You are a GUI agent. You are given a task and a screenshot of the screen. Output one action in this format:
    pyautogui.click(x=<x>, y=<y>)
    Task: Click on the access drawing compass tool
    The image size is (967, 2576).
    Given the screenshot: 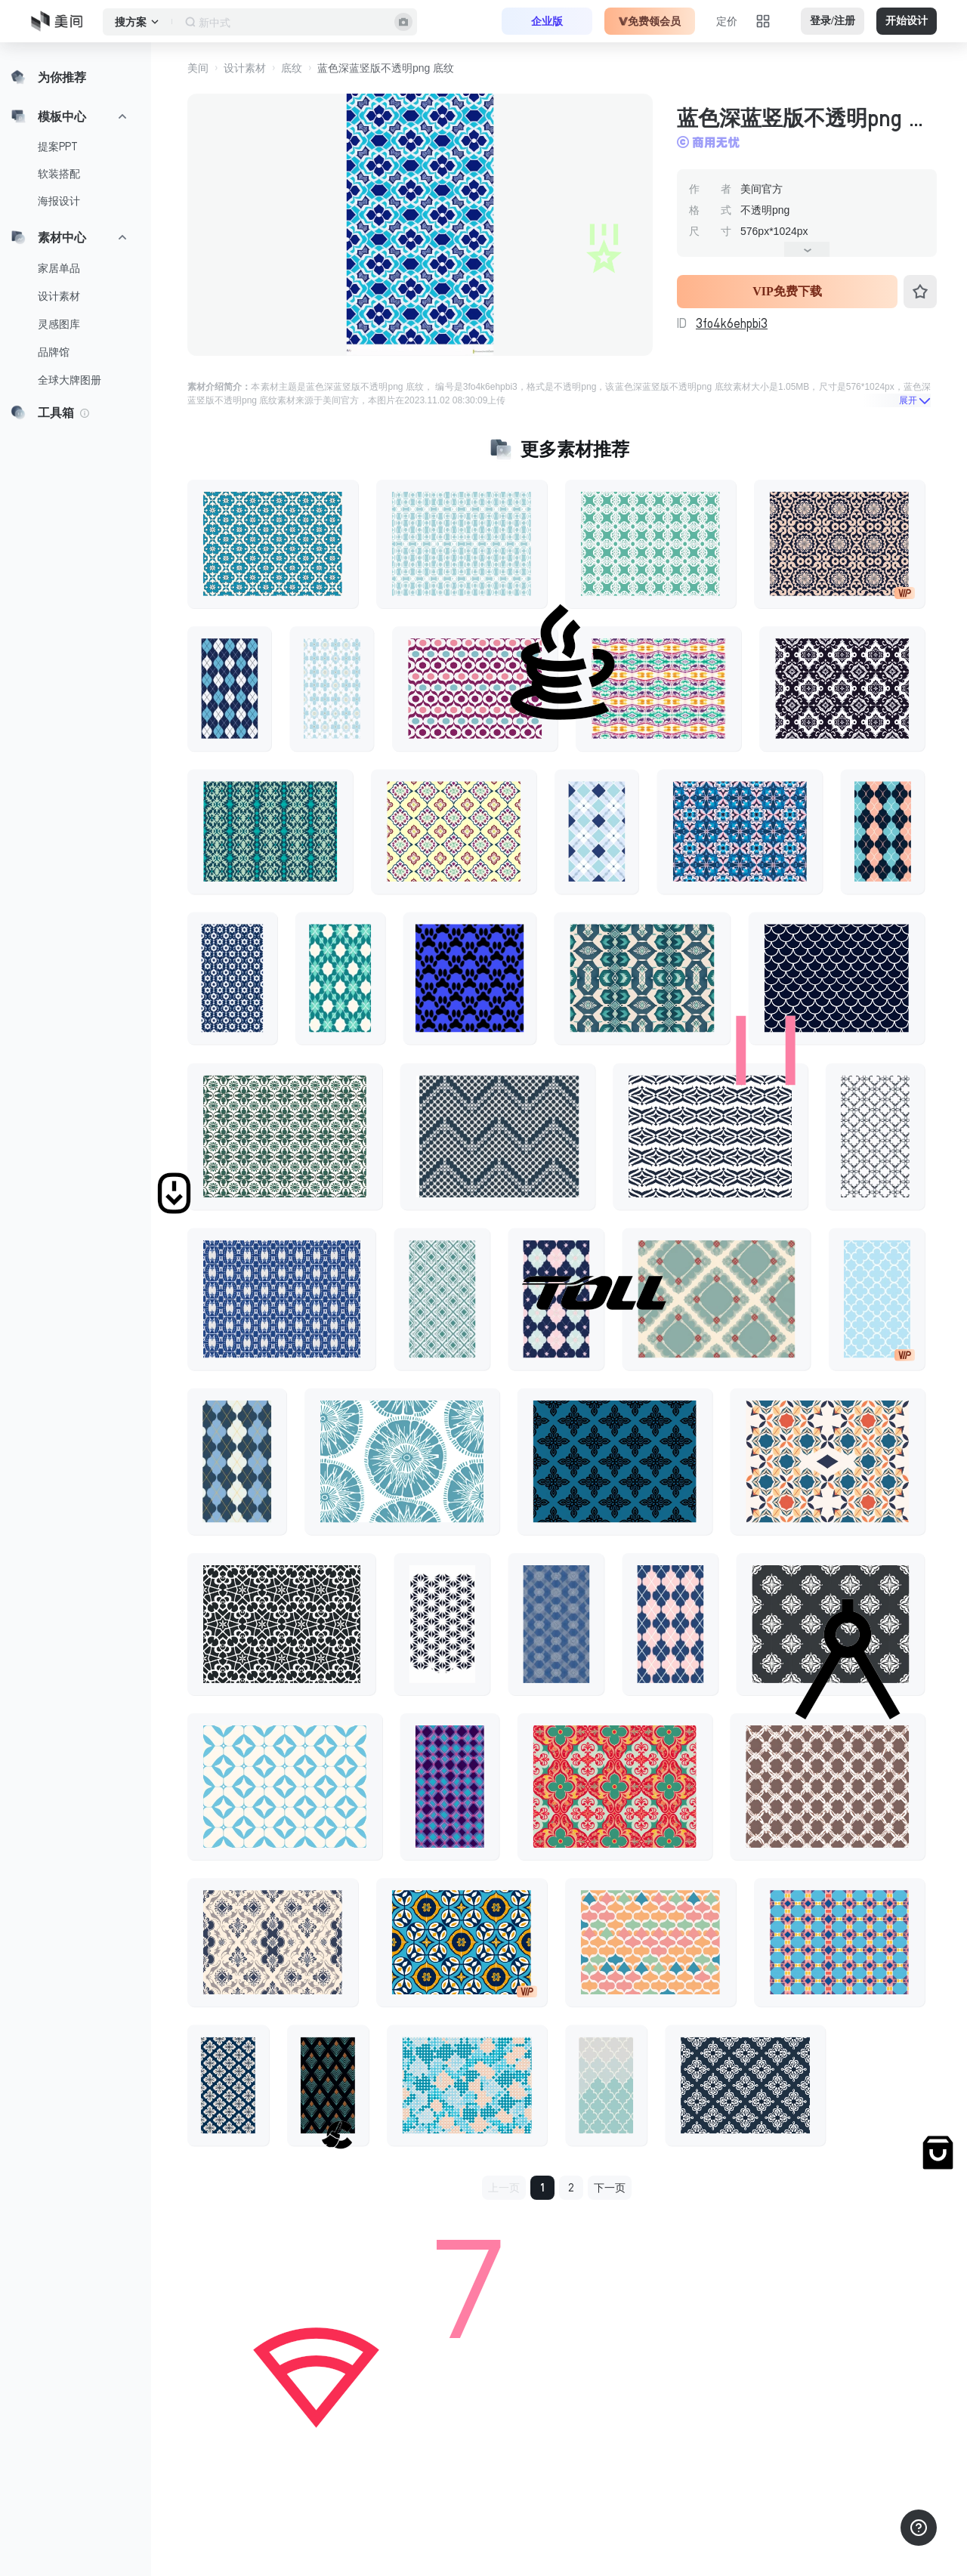 What is the action you would take?
    pyautogui.click(x=848, y=1658)
    